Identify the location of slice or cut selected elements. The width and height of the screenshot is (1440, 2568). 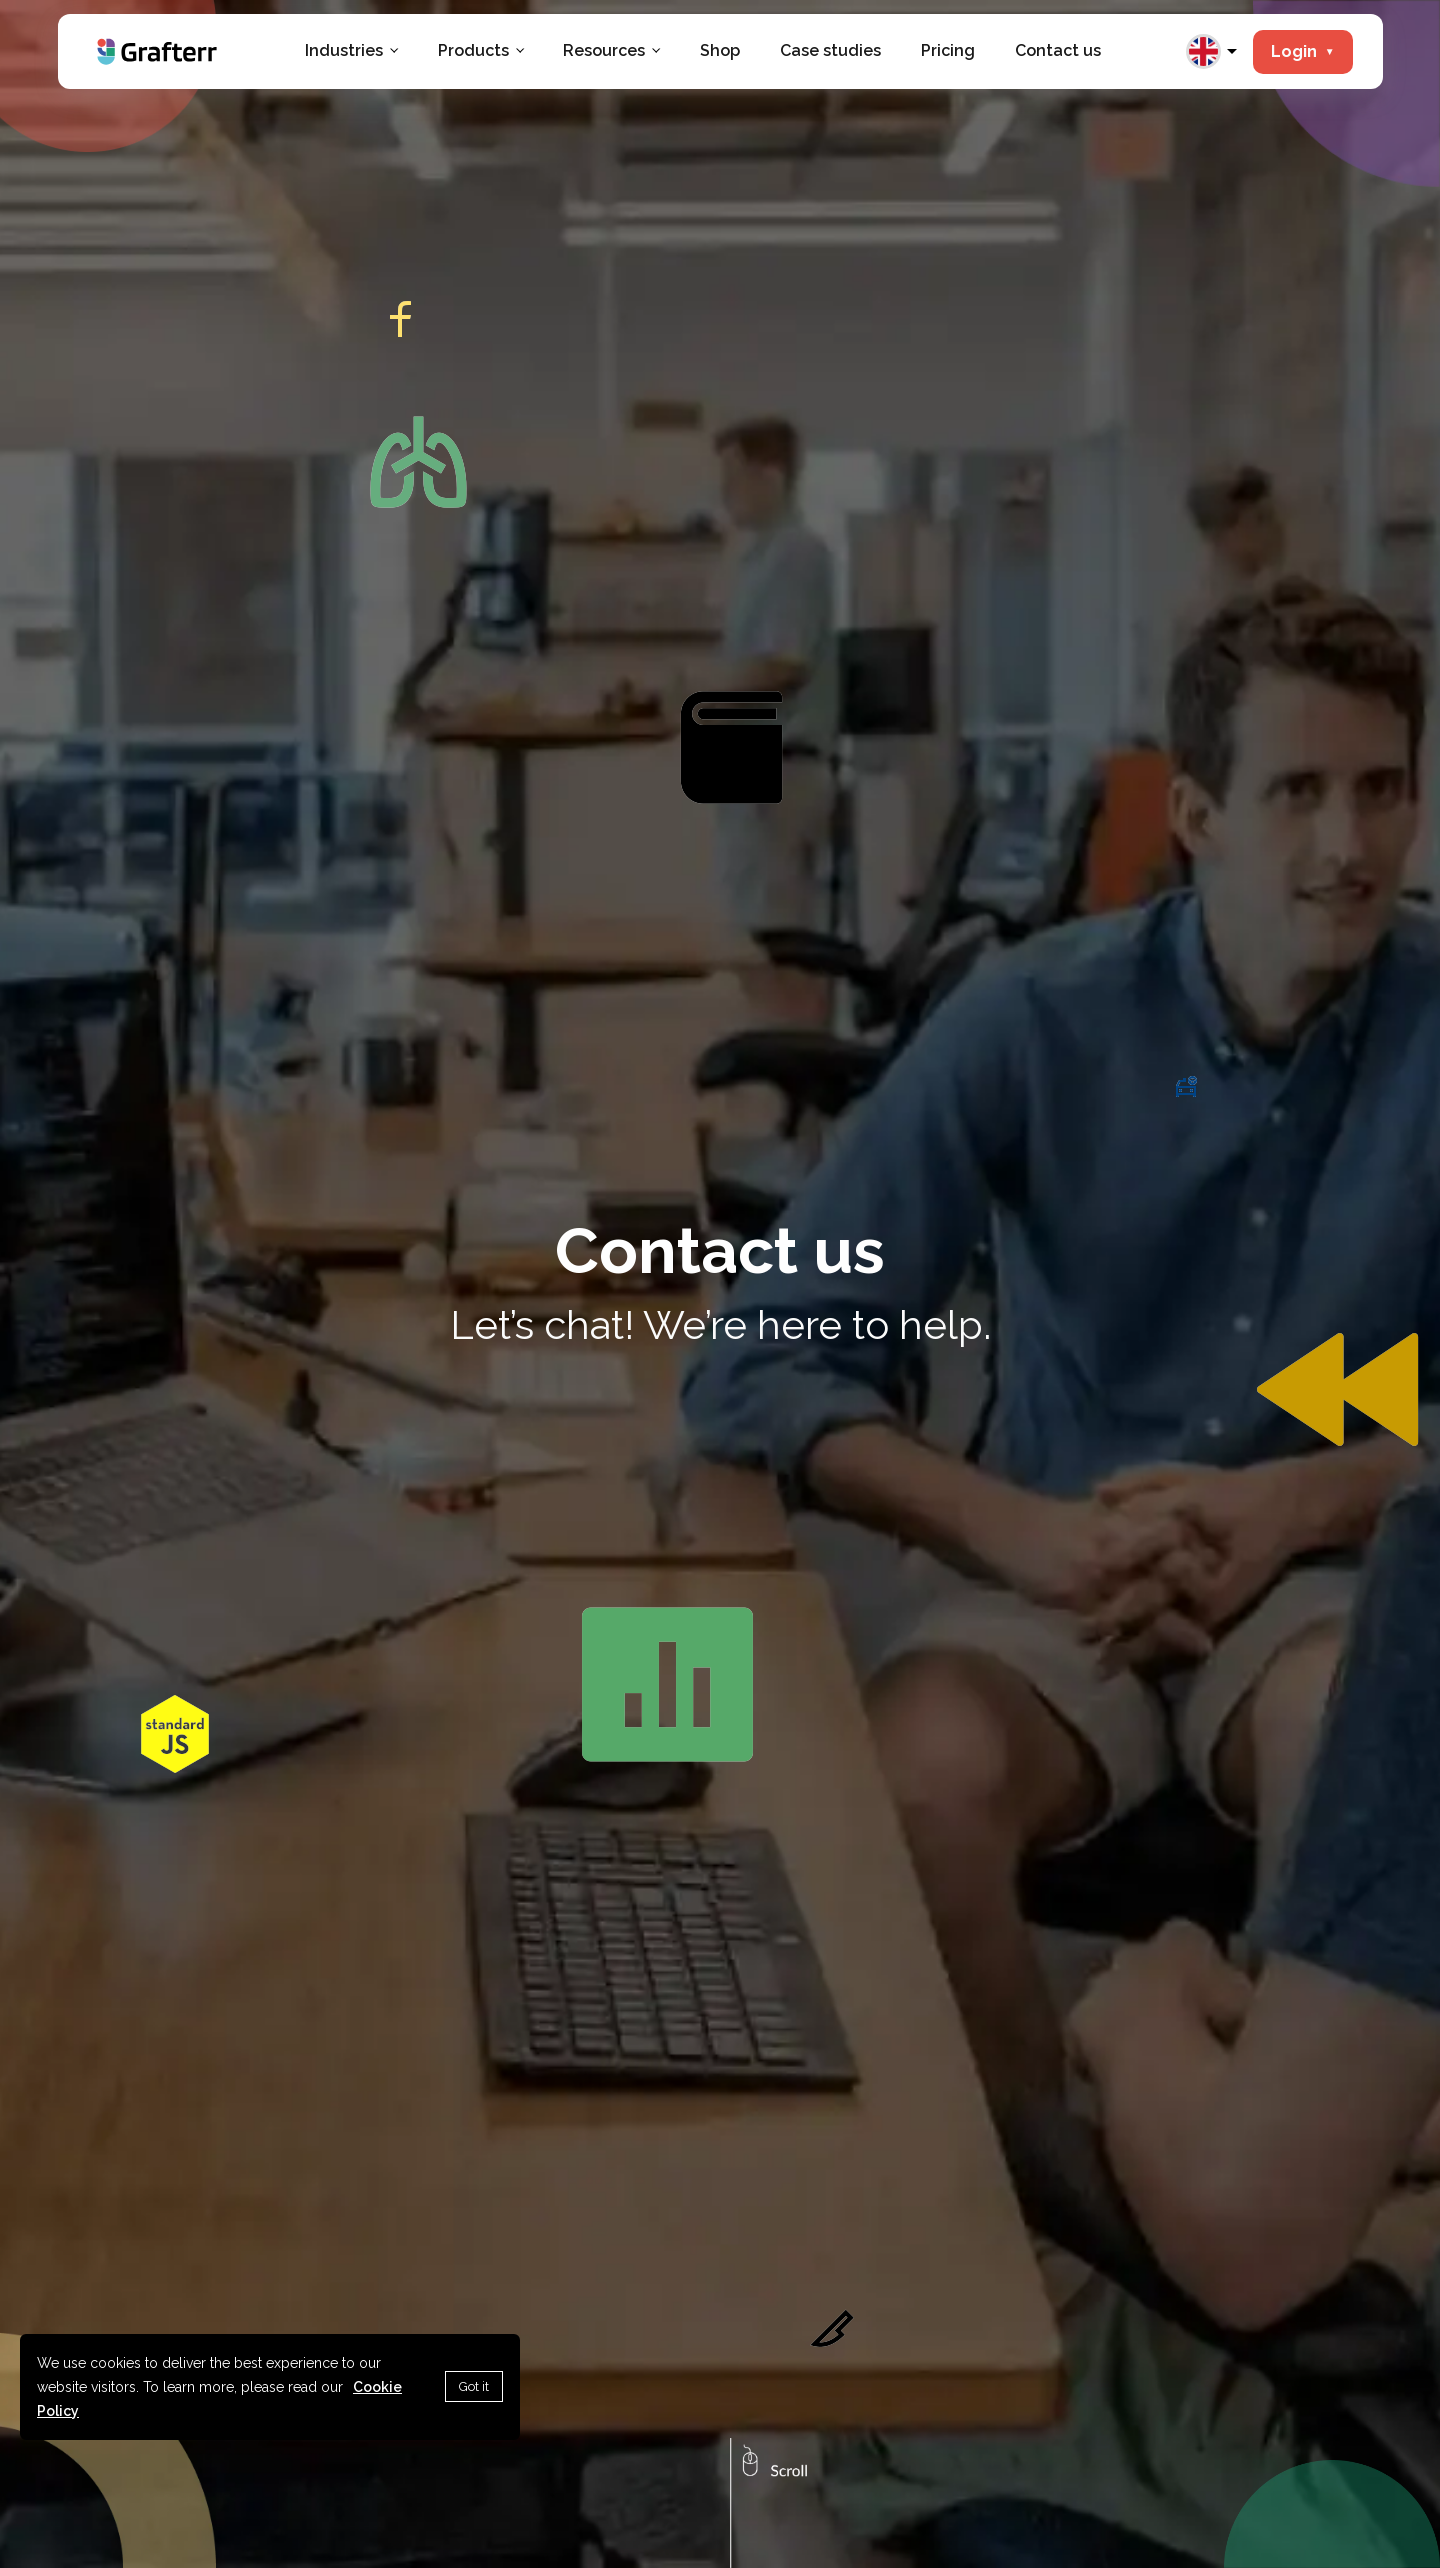
(832, 2328).